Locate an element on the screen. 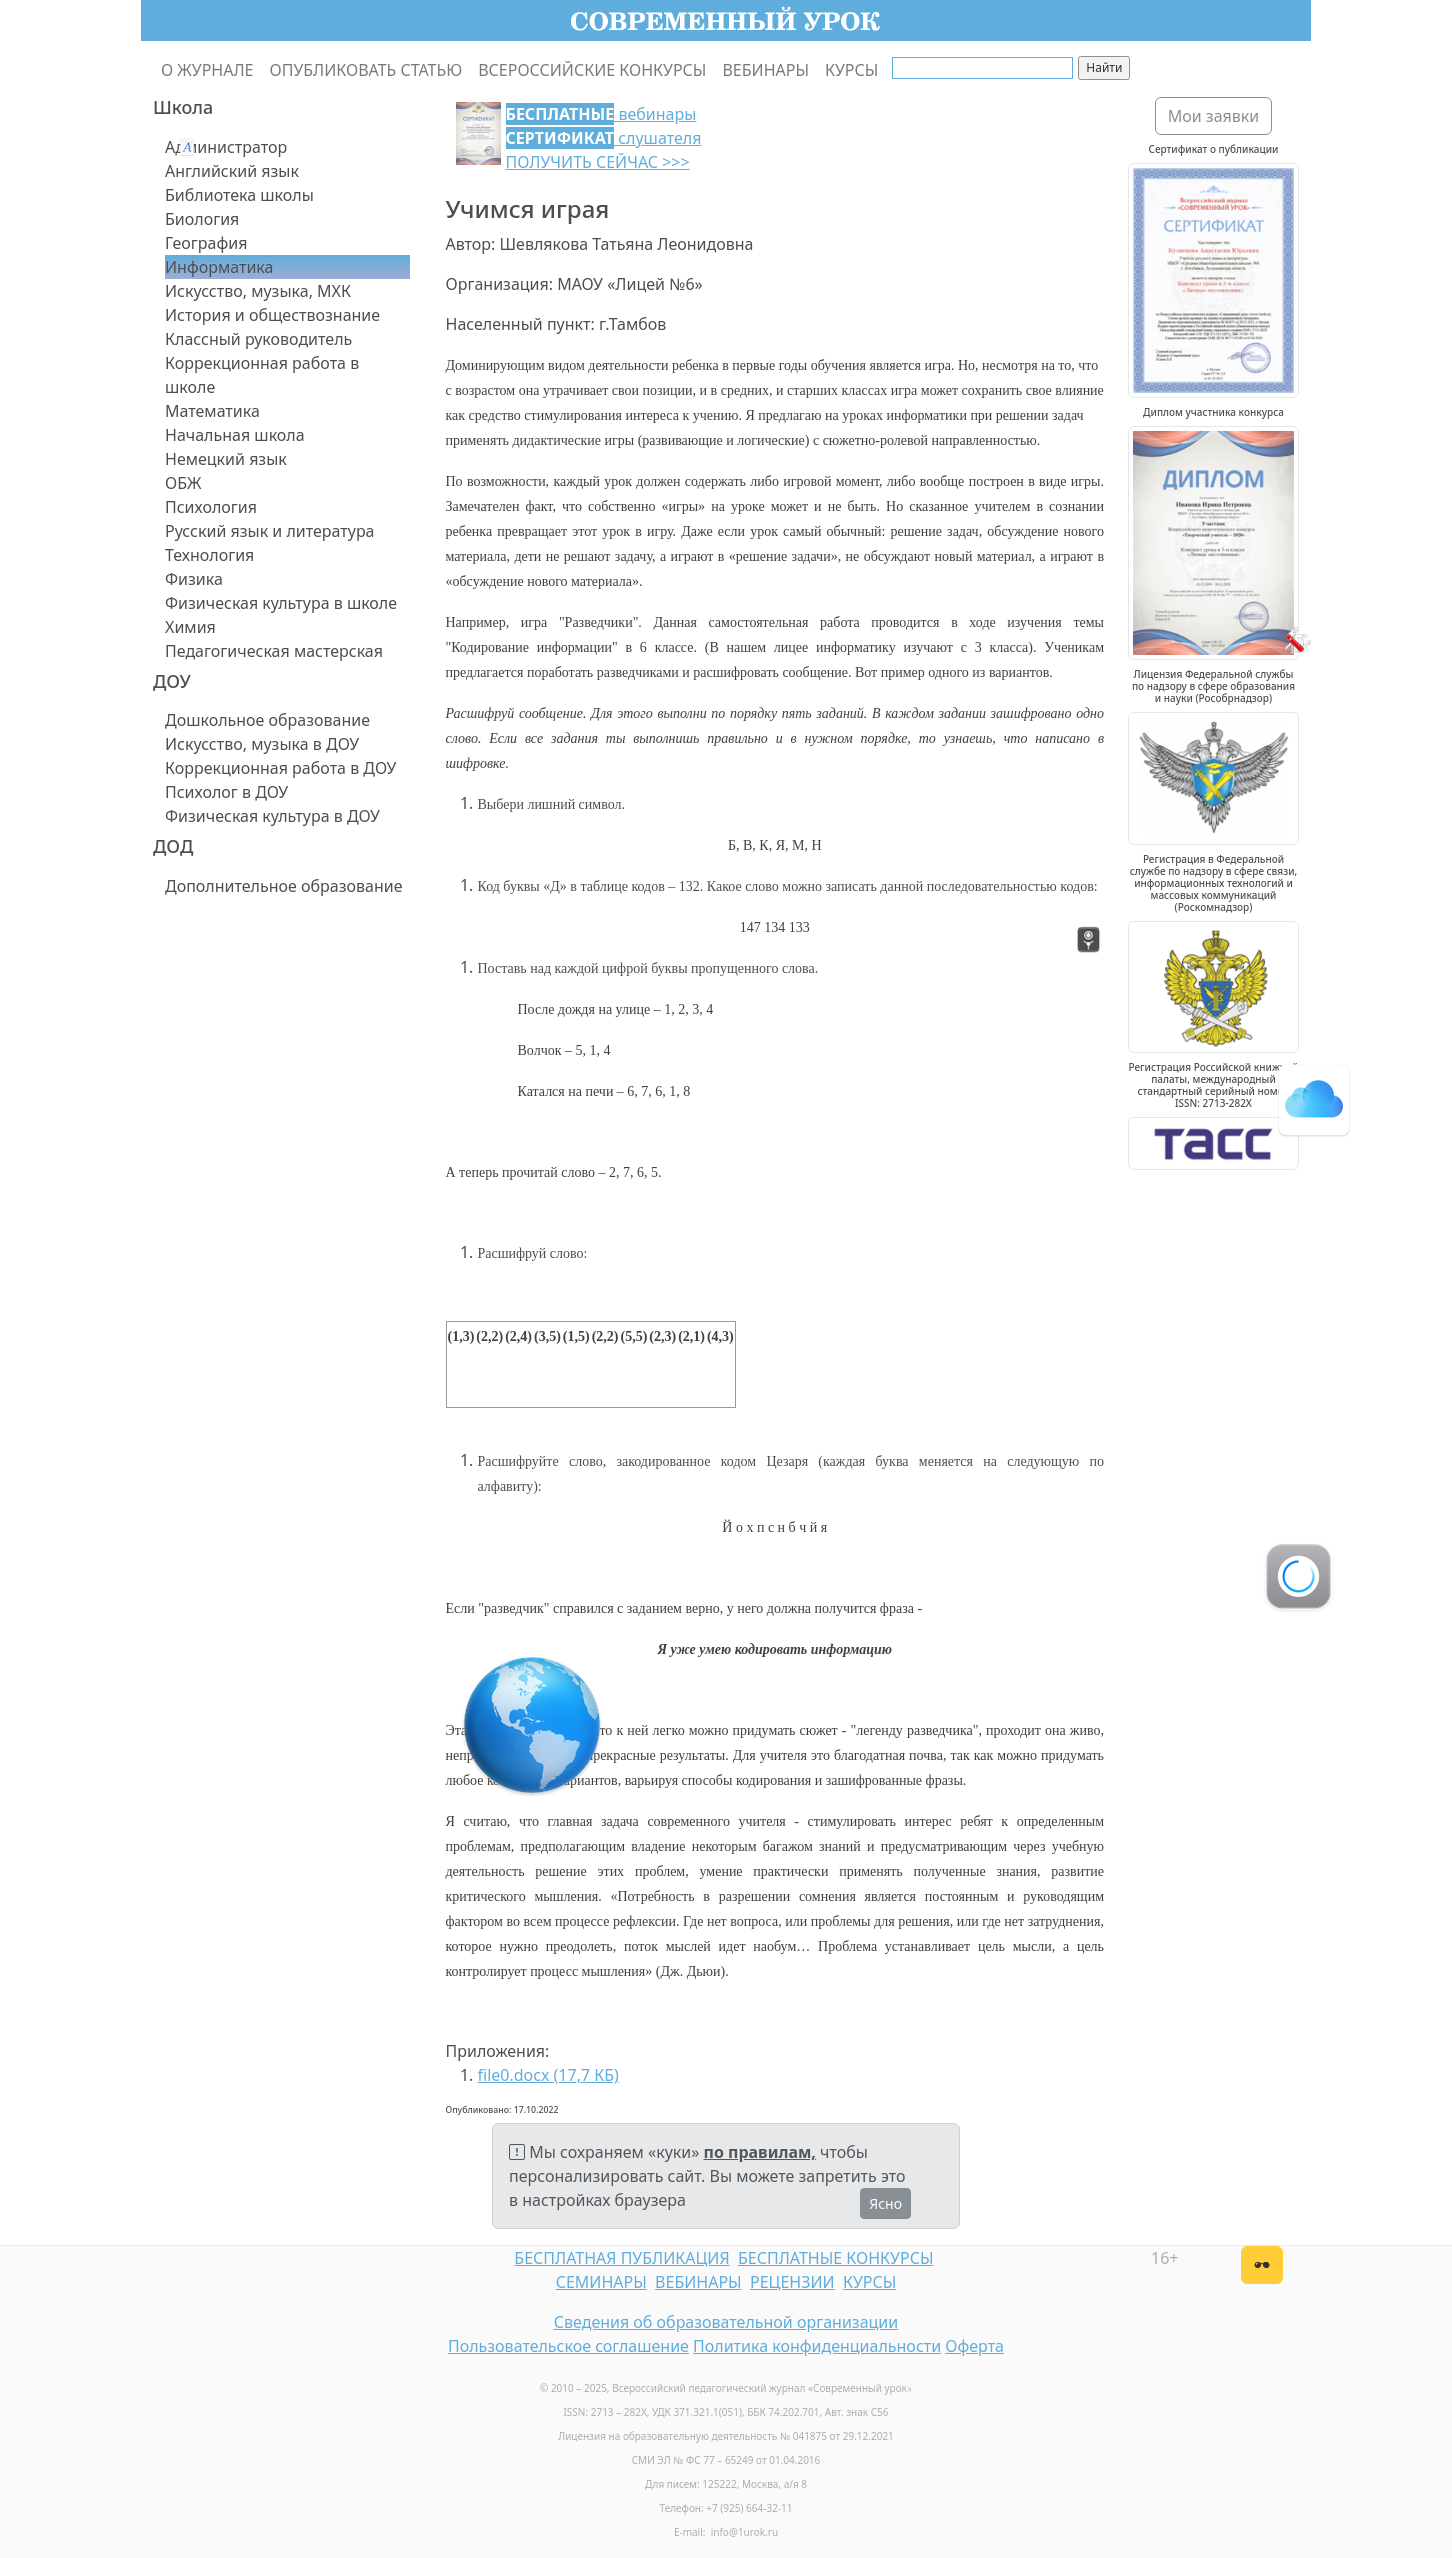 This screenshot has width=1452, height=2558. a TrueType font file is located at coordinates (187, 147).